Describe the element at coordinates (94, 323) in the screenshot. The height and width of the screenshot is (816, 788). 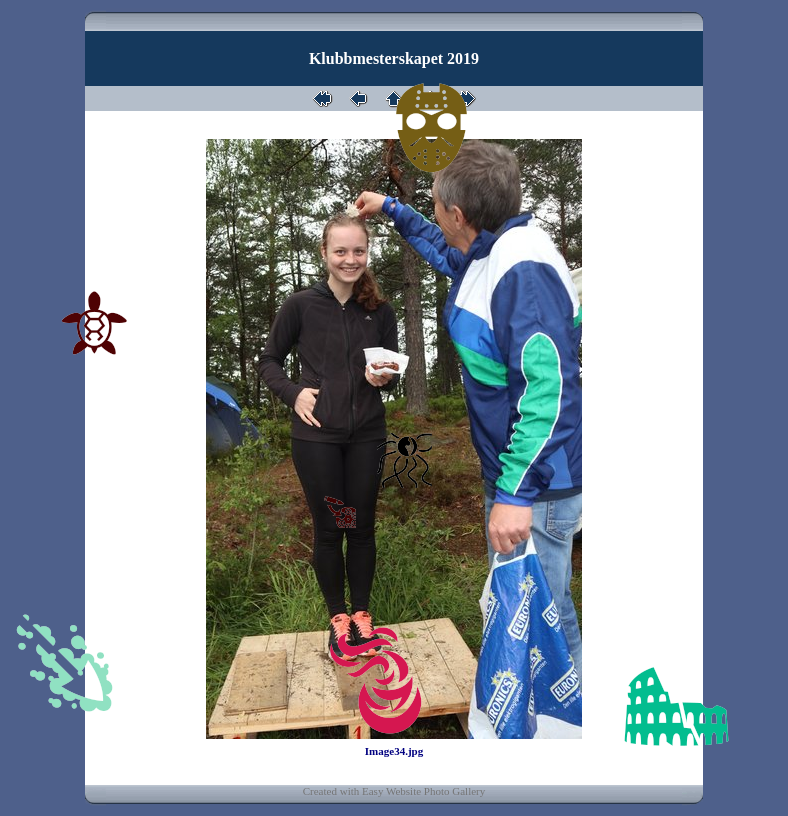
I see `indicates slow loading or processing speed` at that location.